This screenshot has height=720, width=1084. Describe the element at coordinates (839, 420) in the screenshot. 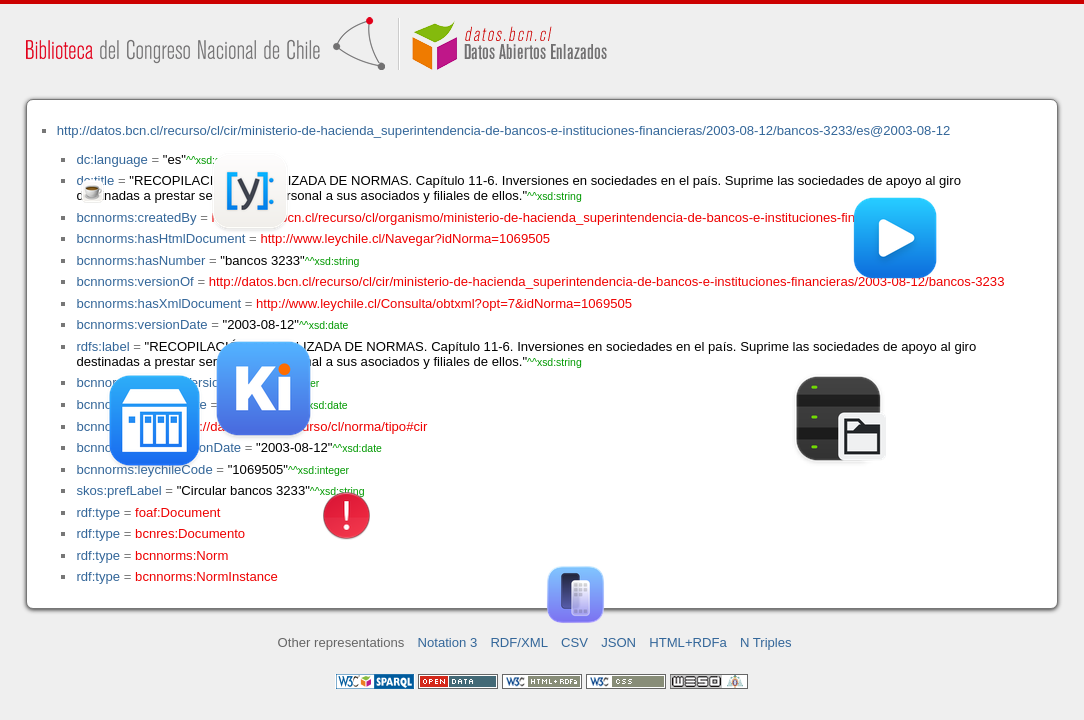

I see `configure ftp server settings` at that location.